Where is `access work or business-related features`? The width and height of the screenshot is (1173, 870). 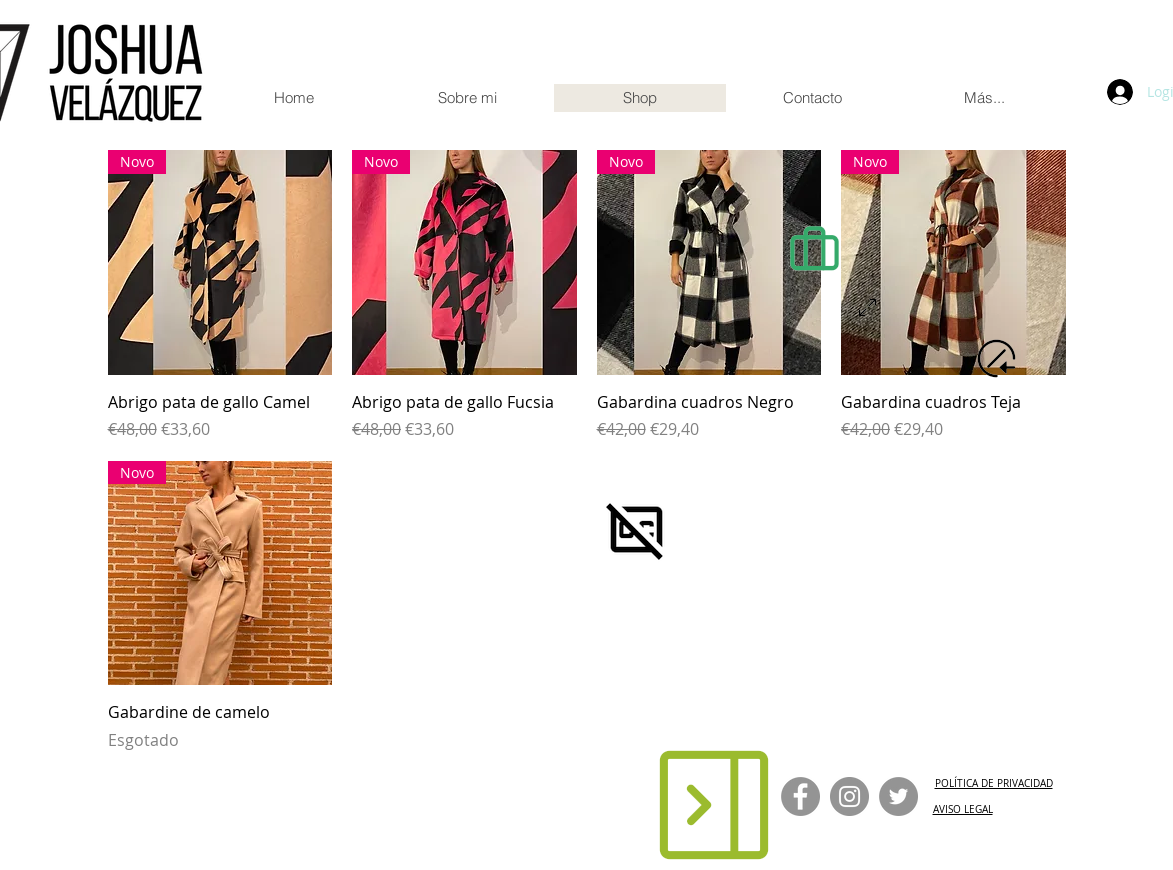 access work or business-related features is located at coordinates (814, 250).